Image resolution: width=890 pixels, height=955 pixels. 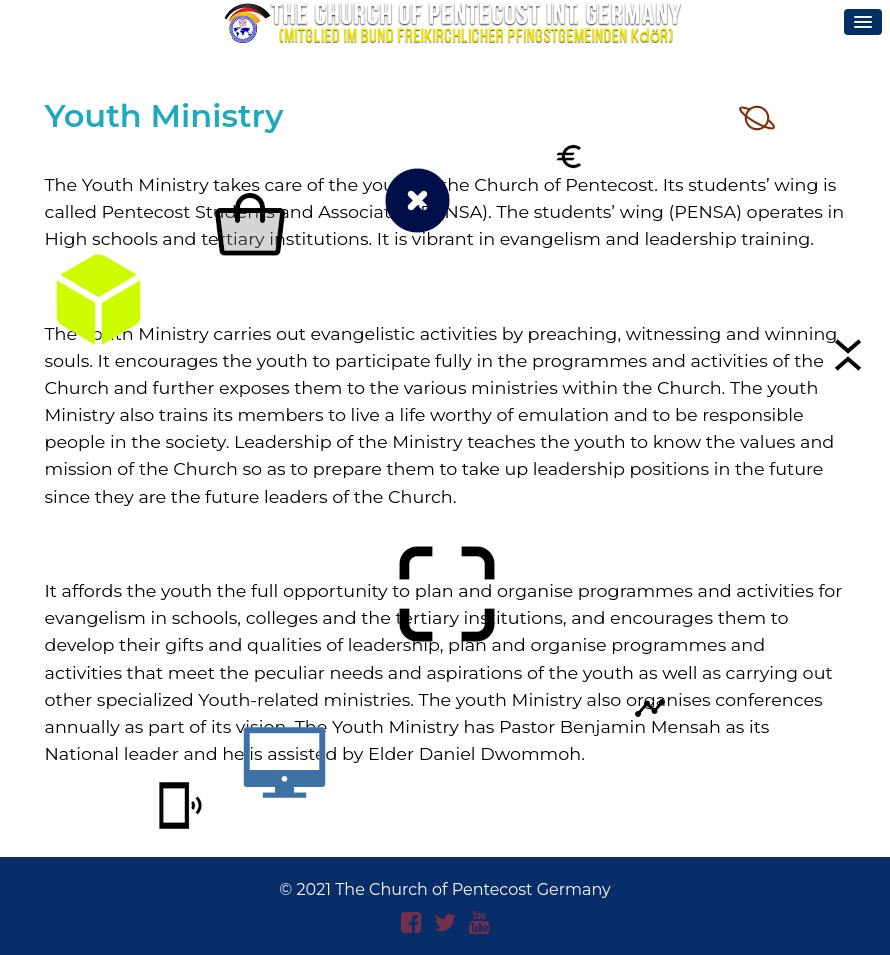 What do you see at coordinates (98, 299) in the screenshot?
I see `view 3D model or object` at bounding box center [98, 299].